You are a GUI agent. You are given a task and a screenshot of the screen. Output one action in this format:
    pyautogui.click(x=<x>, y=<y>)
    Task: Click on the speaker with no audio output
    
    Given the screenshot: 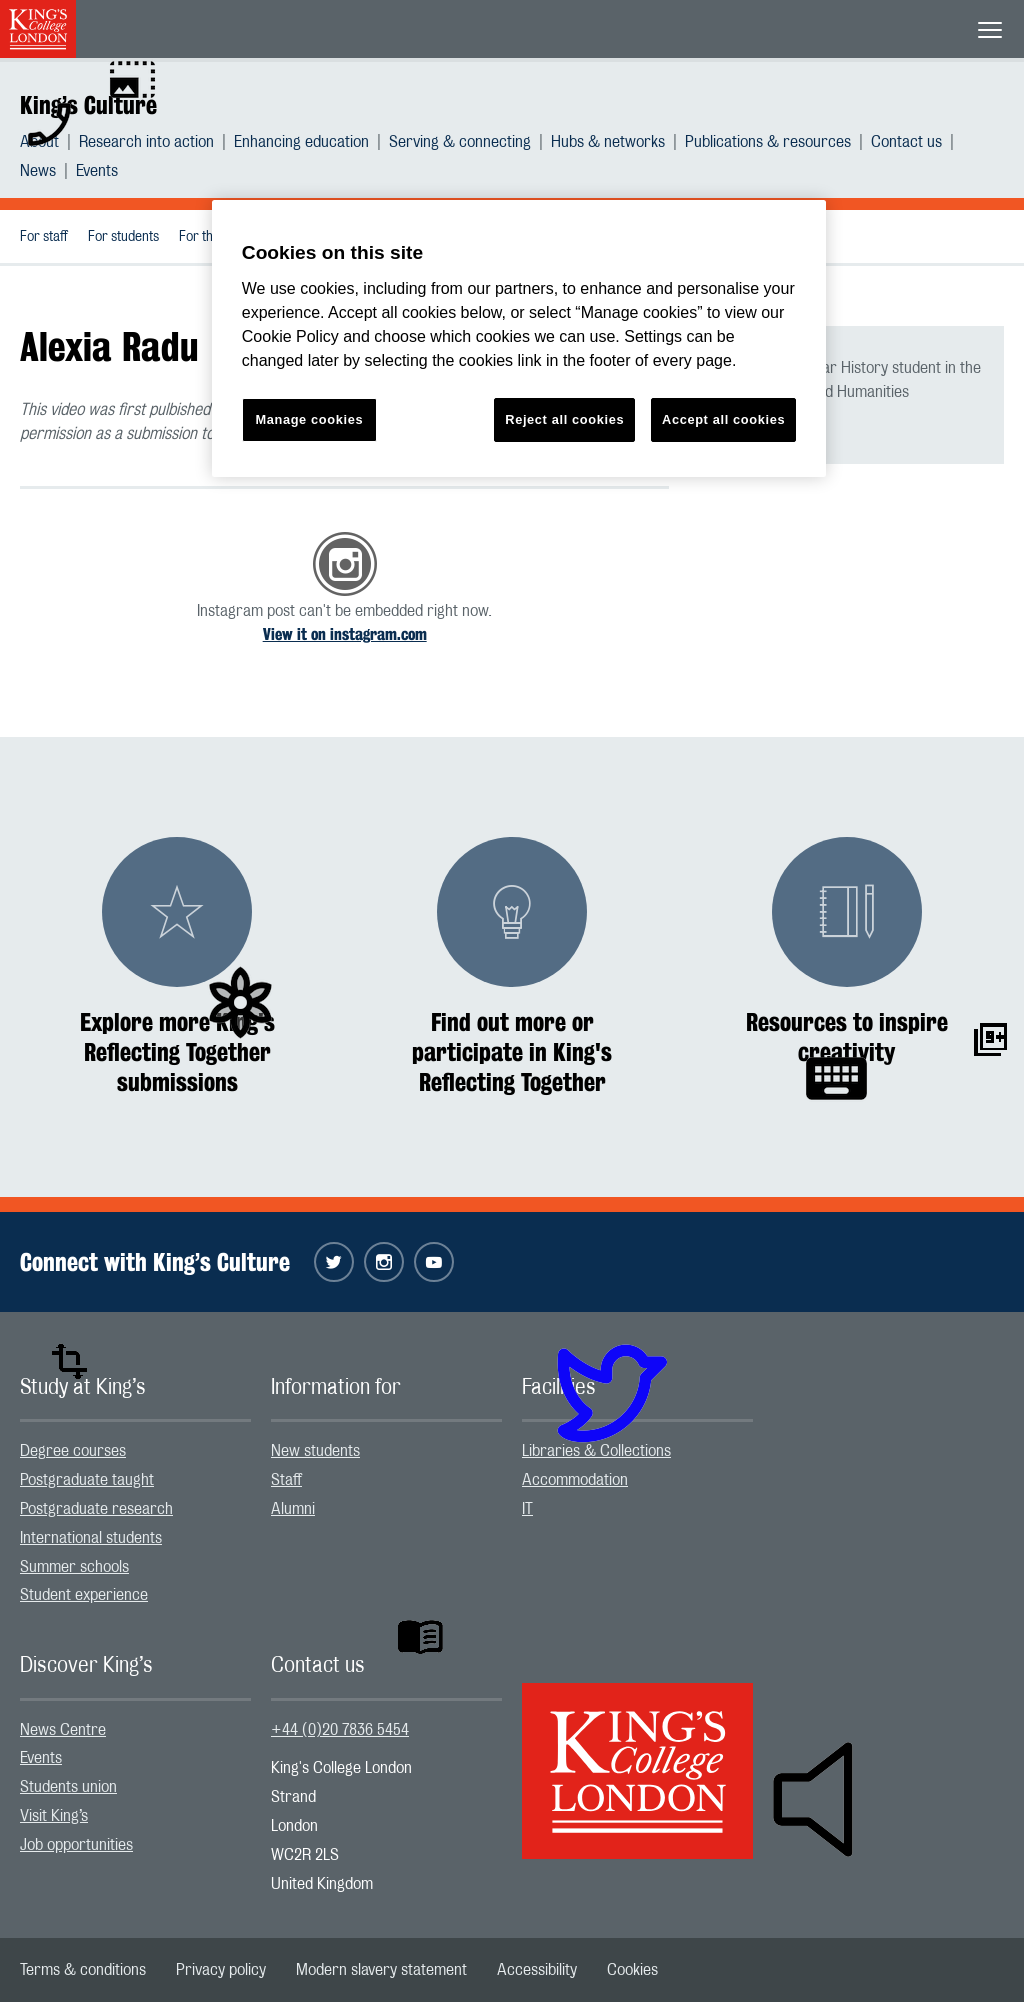 What is the action you would take?
    pyautogui.click(x=830, y=1799)
    